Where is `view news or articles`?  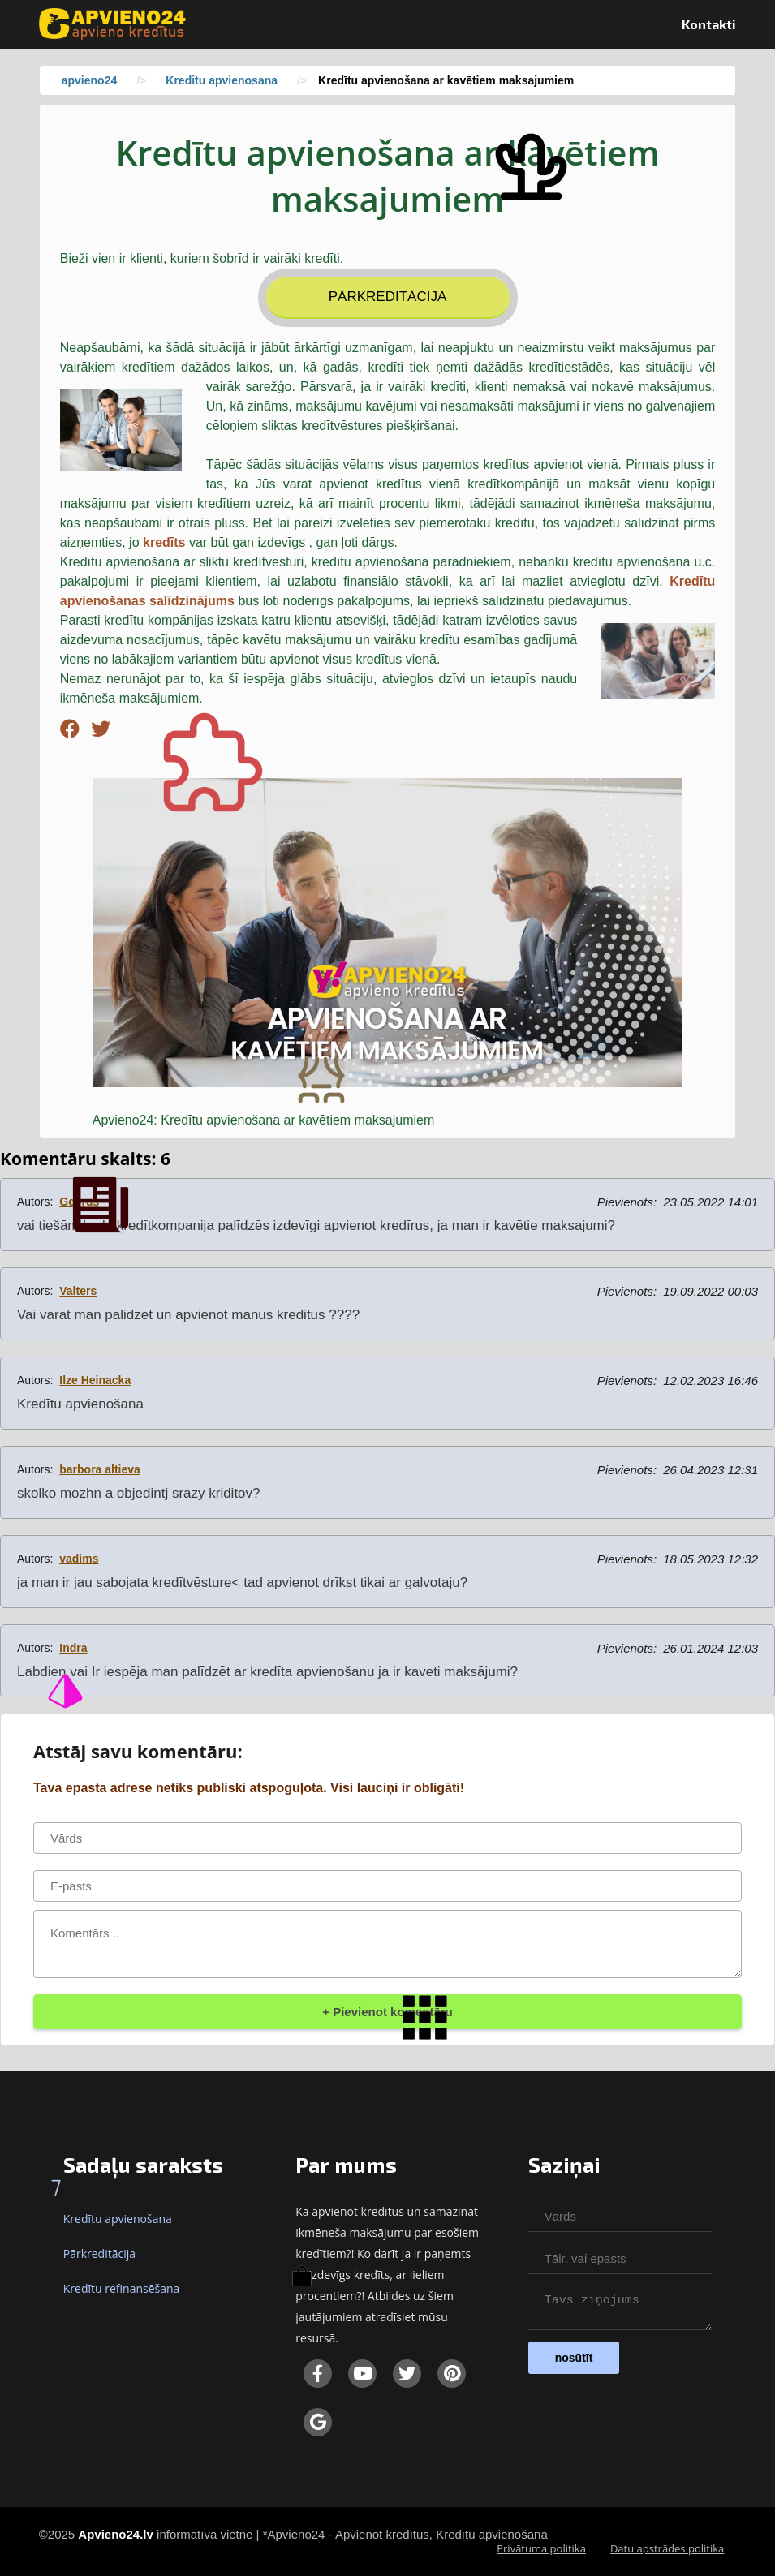
view news or articles is located at coordinates (101, 1205).